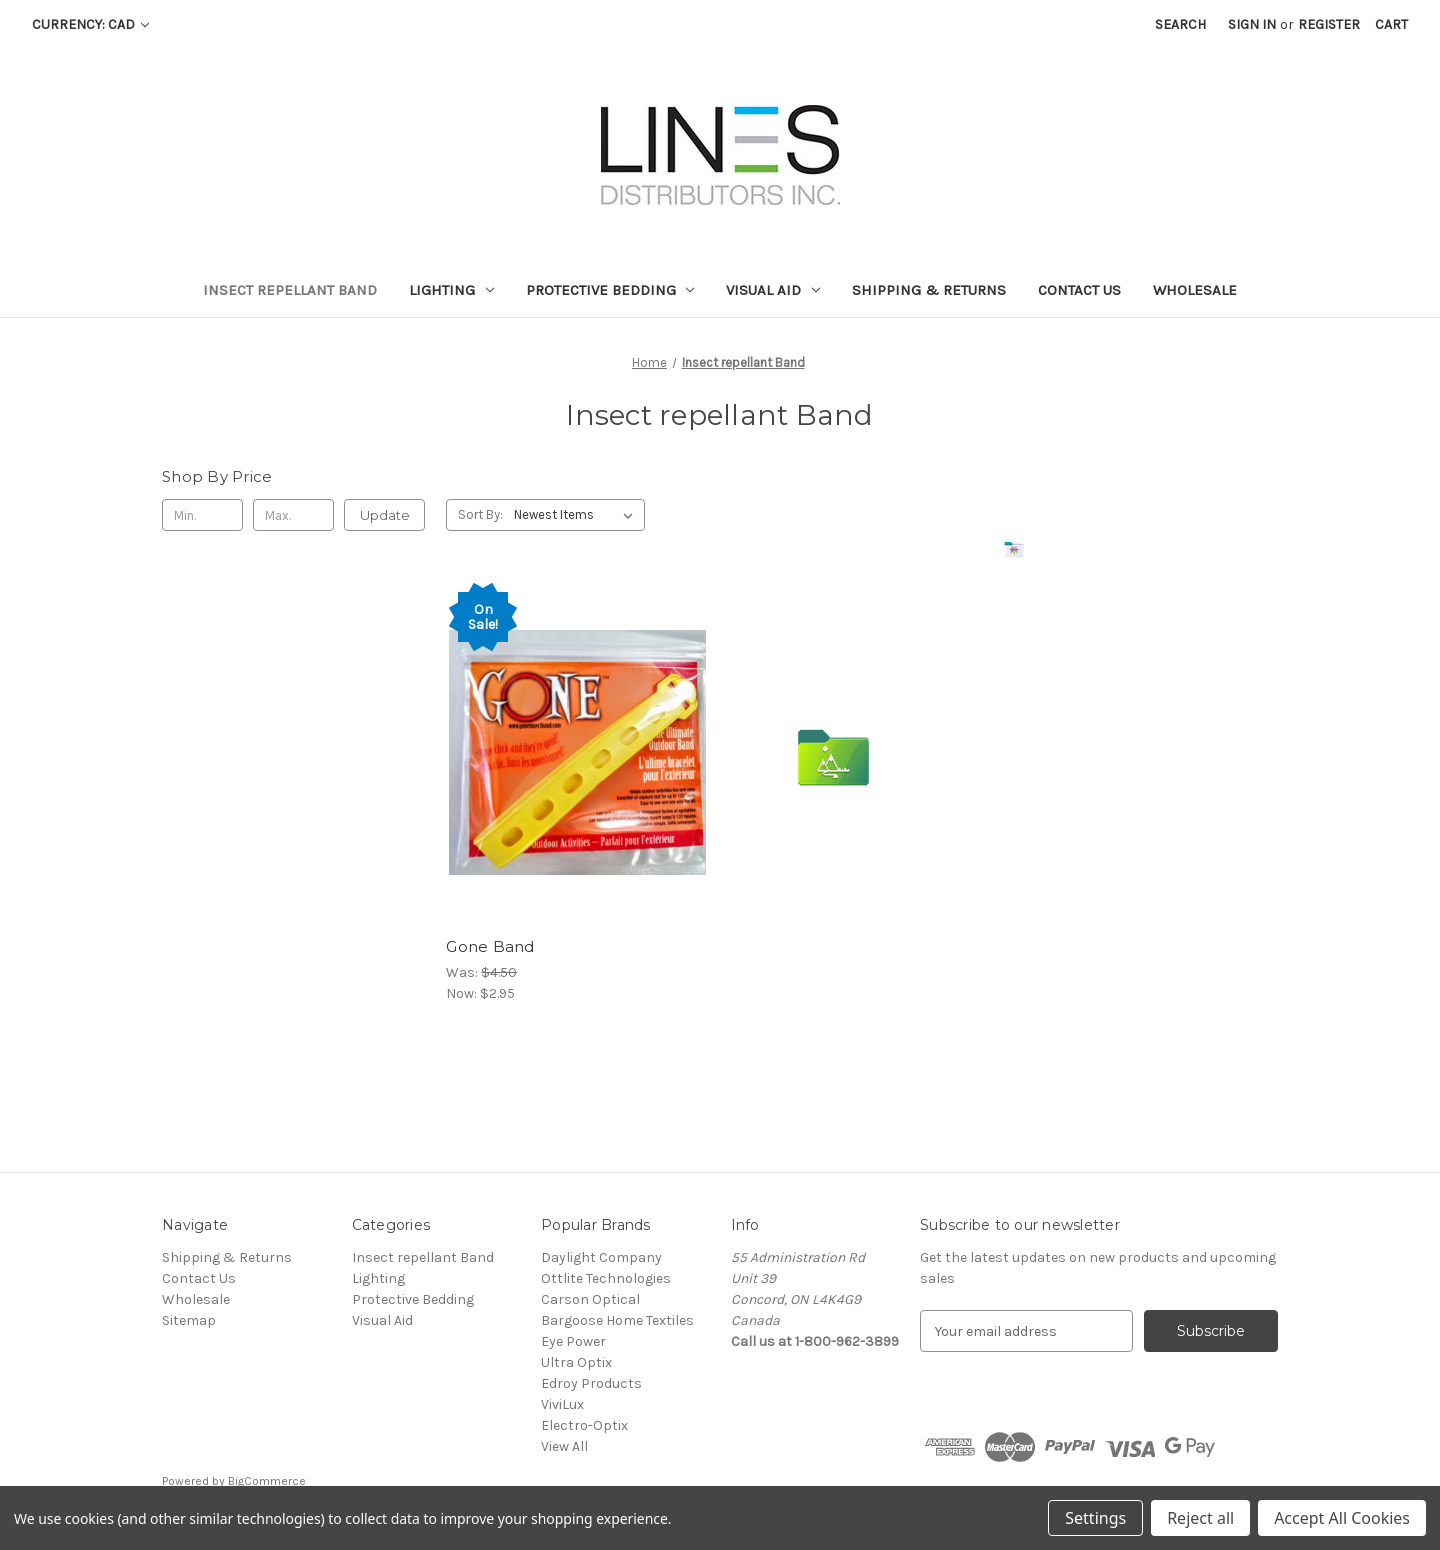  I want to click on open GameJolt folder, so click(833, 759).